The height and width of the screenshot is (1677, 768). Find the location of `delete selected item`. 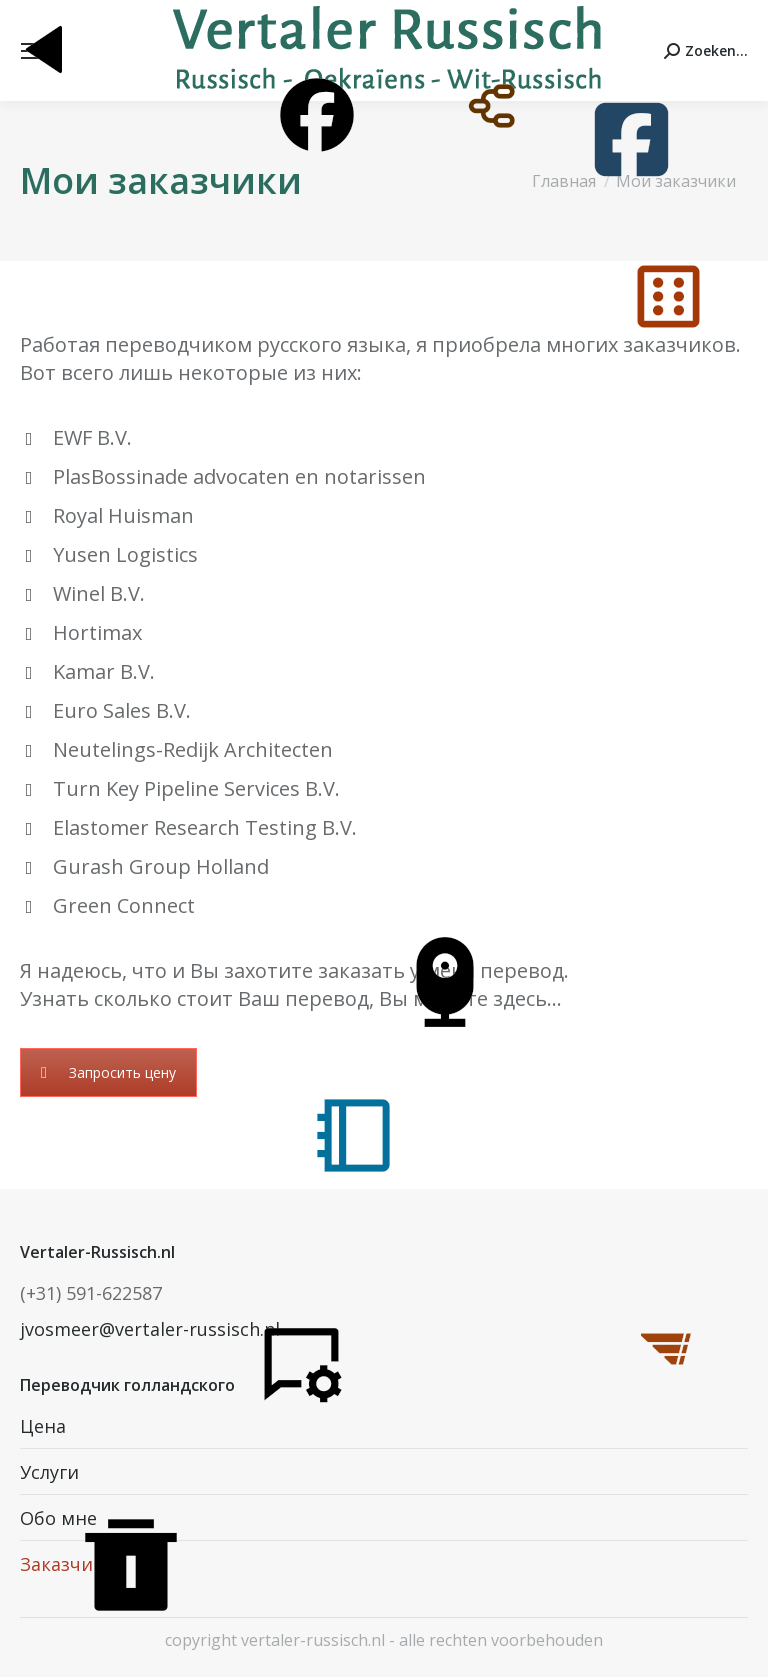

delete selected item is located at coordinates (131, 1565).